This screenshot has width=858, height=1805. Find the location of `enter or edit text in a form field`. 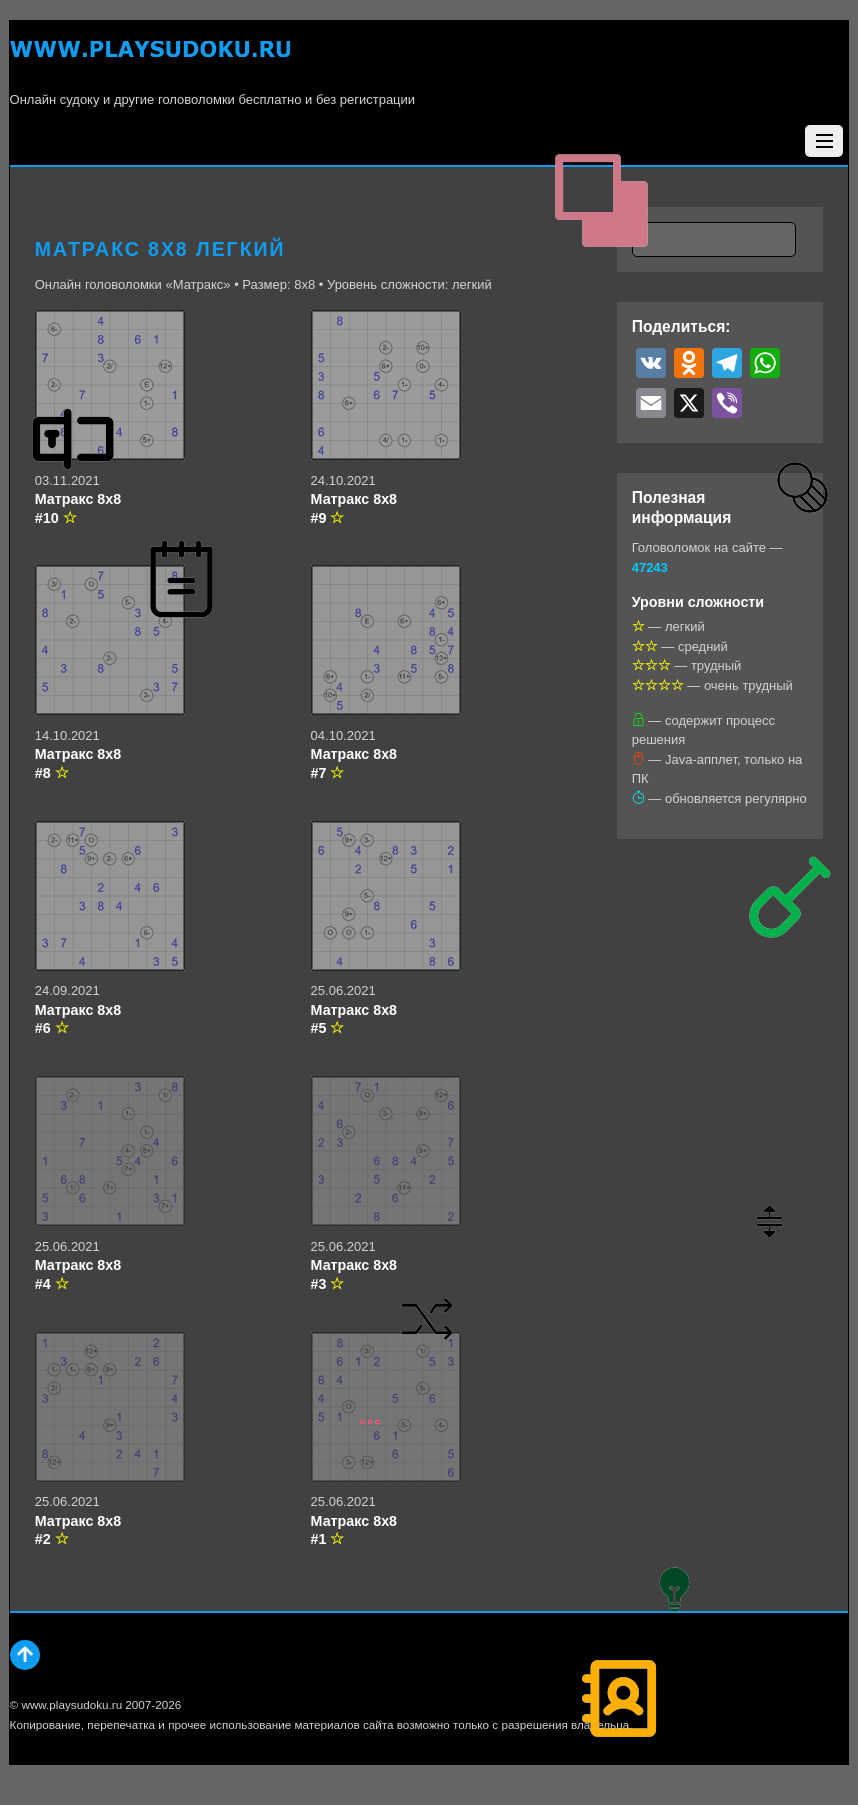

enter or edit text in a form field is located at coordinates (73, 439).